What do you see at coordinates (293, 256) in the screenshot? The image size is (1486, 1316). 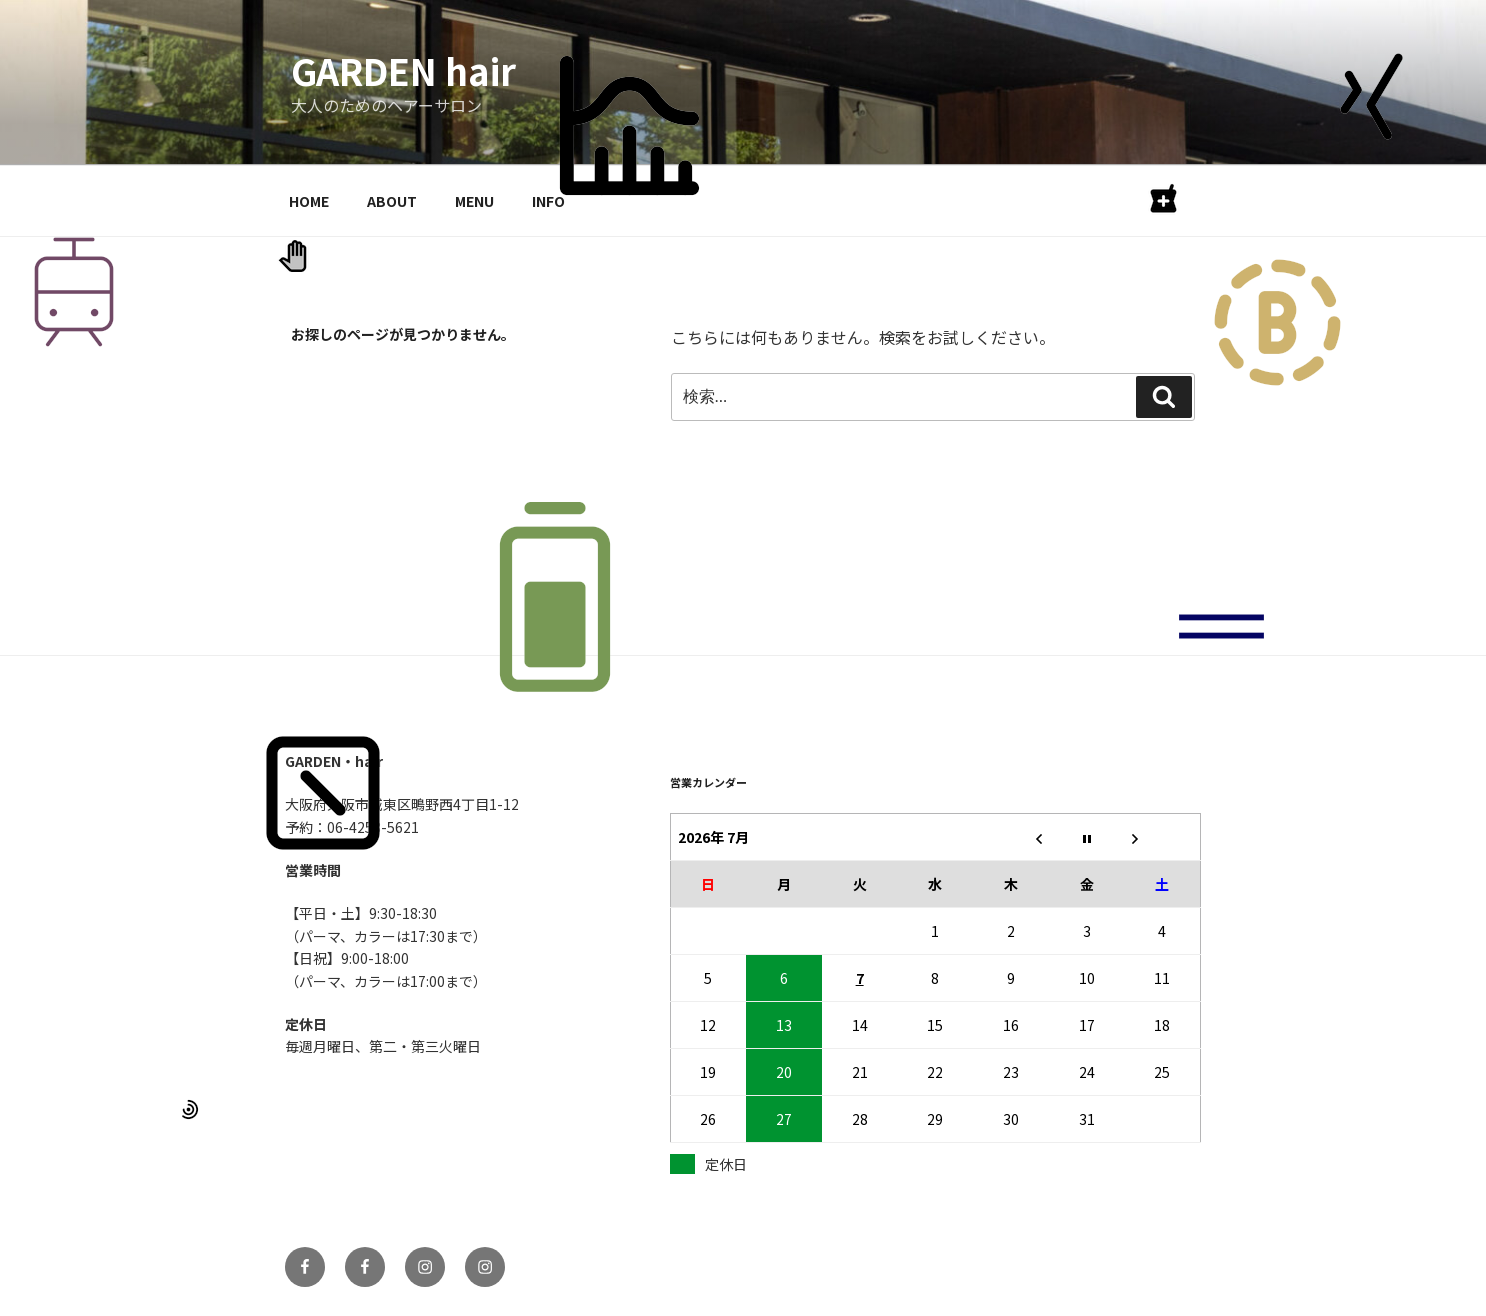 I see `stop or halt an action` at bounding box center [293, 256].